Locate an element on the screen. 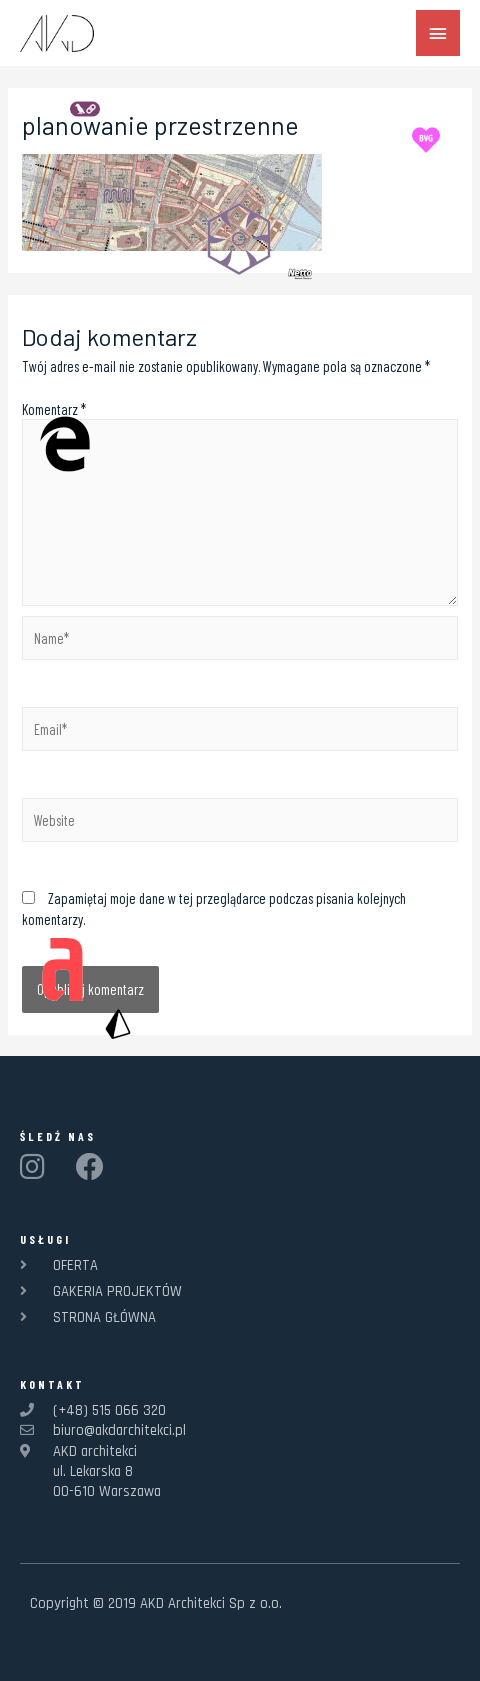 This screenshot has height=1681, width=480. open Microsoft Edge browser is located at coordinates (65, 444).